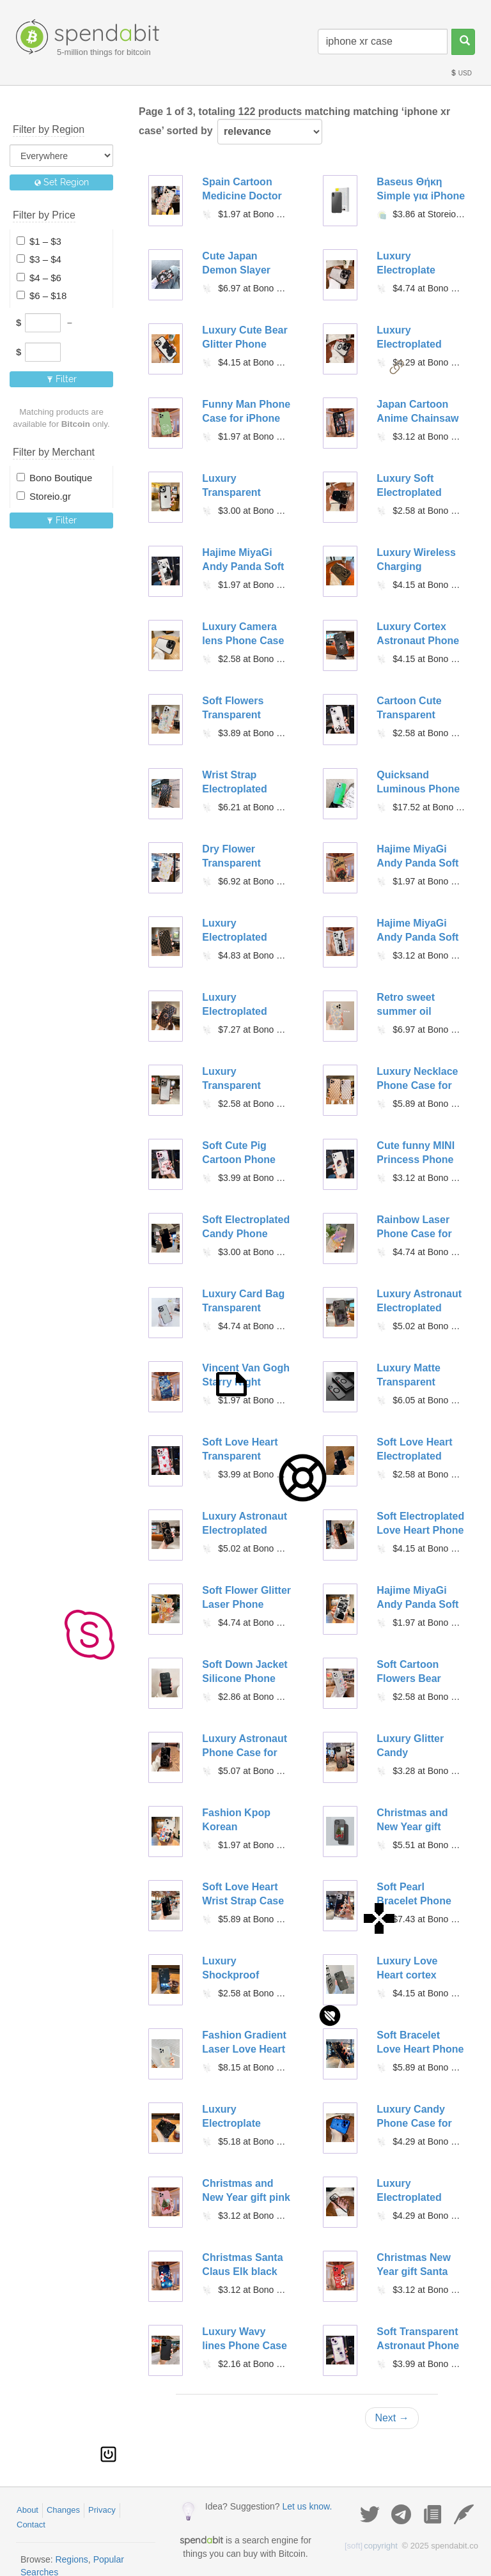 This screenshot has height=2576, width=491. What do you see at coordinates (396, 367) in the screenshot?
I see `copy or share a link` at bounding box center [396, 367].